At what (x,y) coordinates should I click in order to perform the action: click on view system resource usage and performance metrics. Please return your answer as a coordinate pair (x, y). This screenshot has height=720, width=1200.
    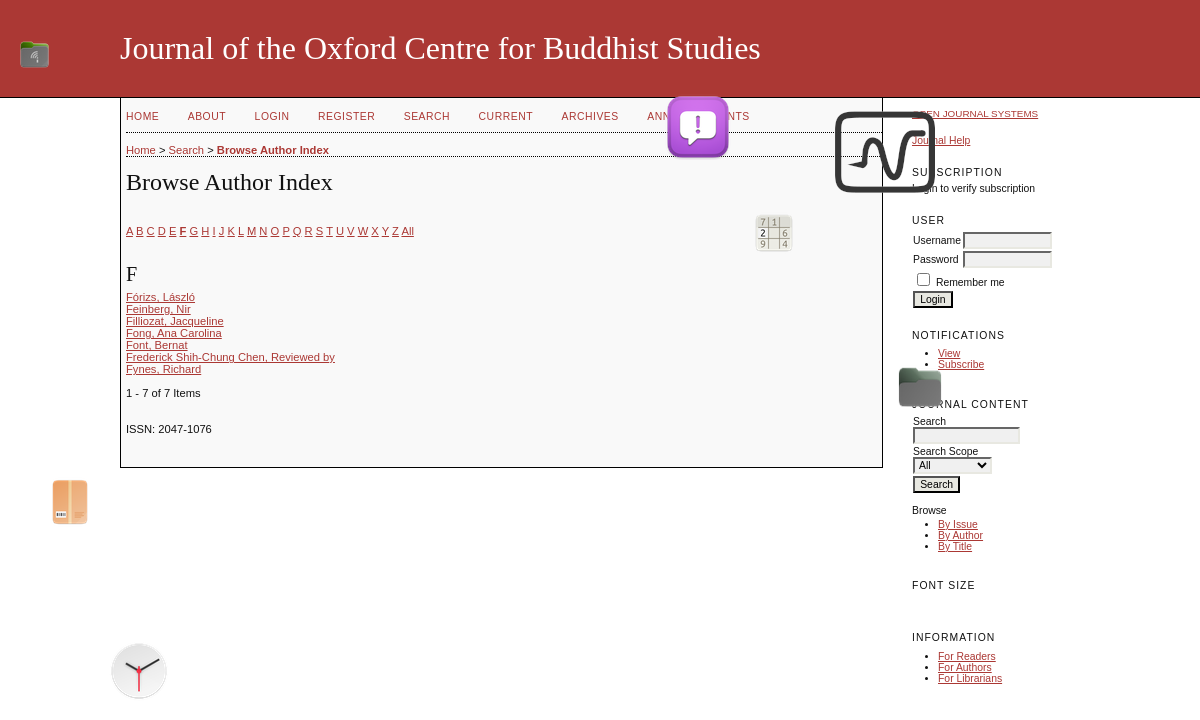
    Looking at the image, I should click on (885, 149).